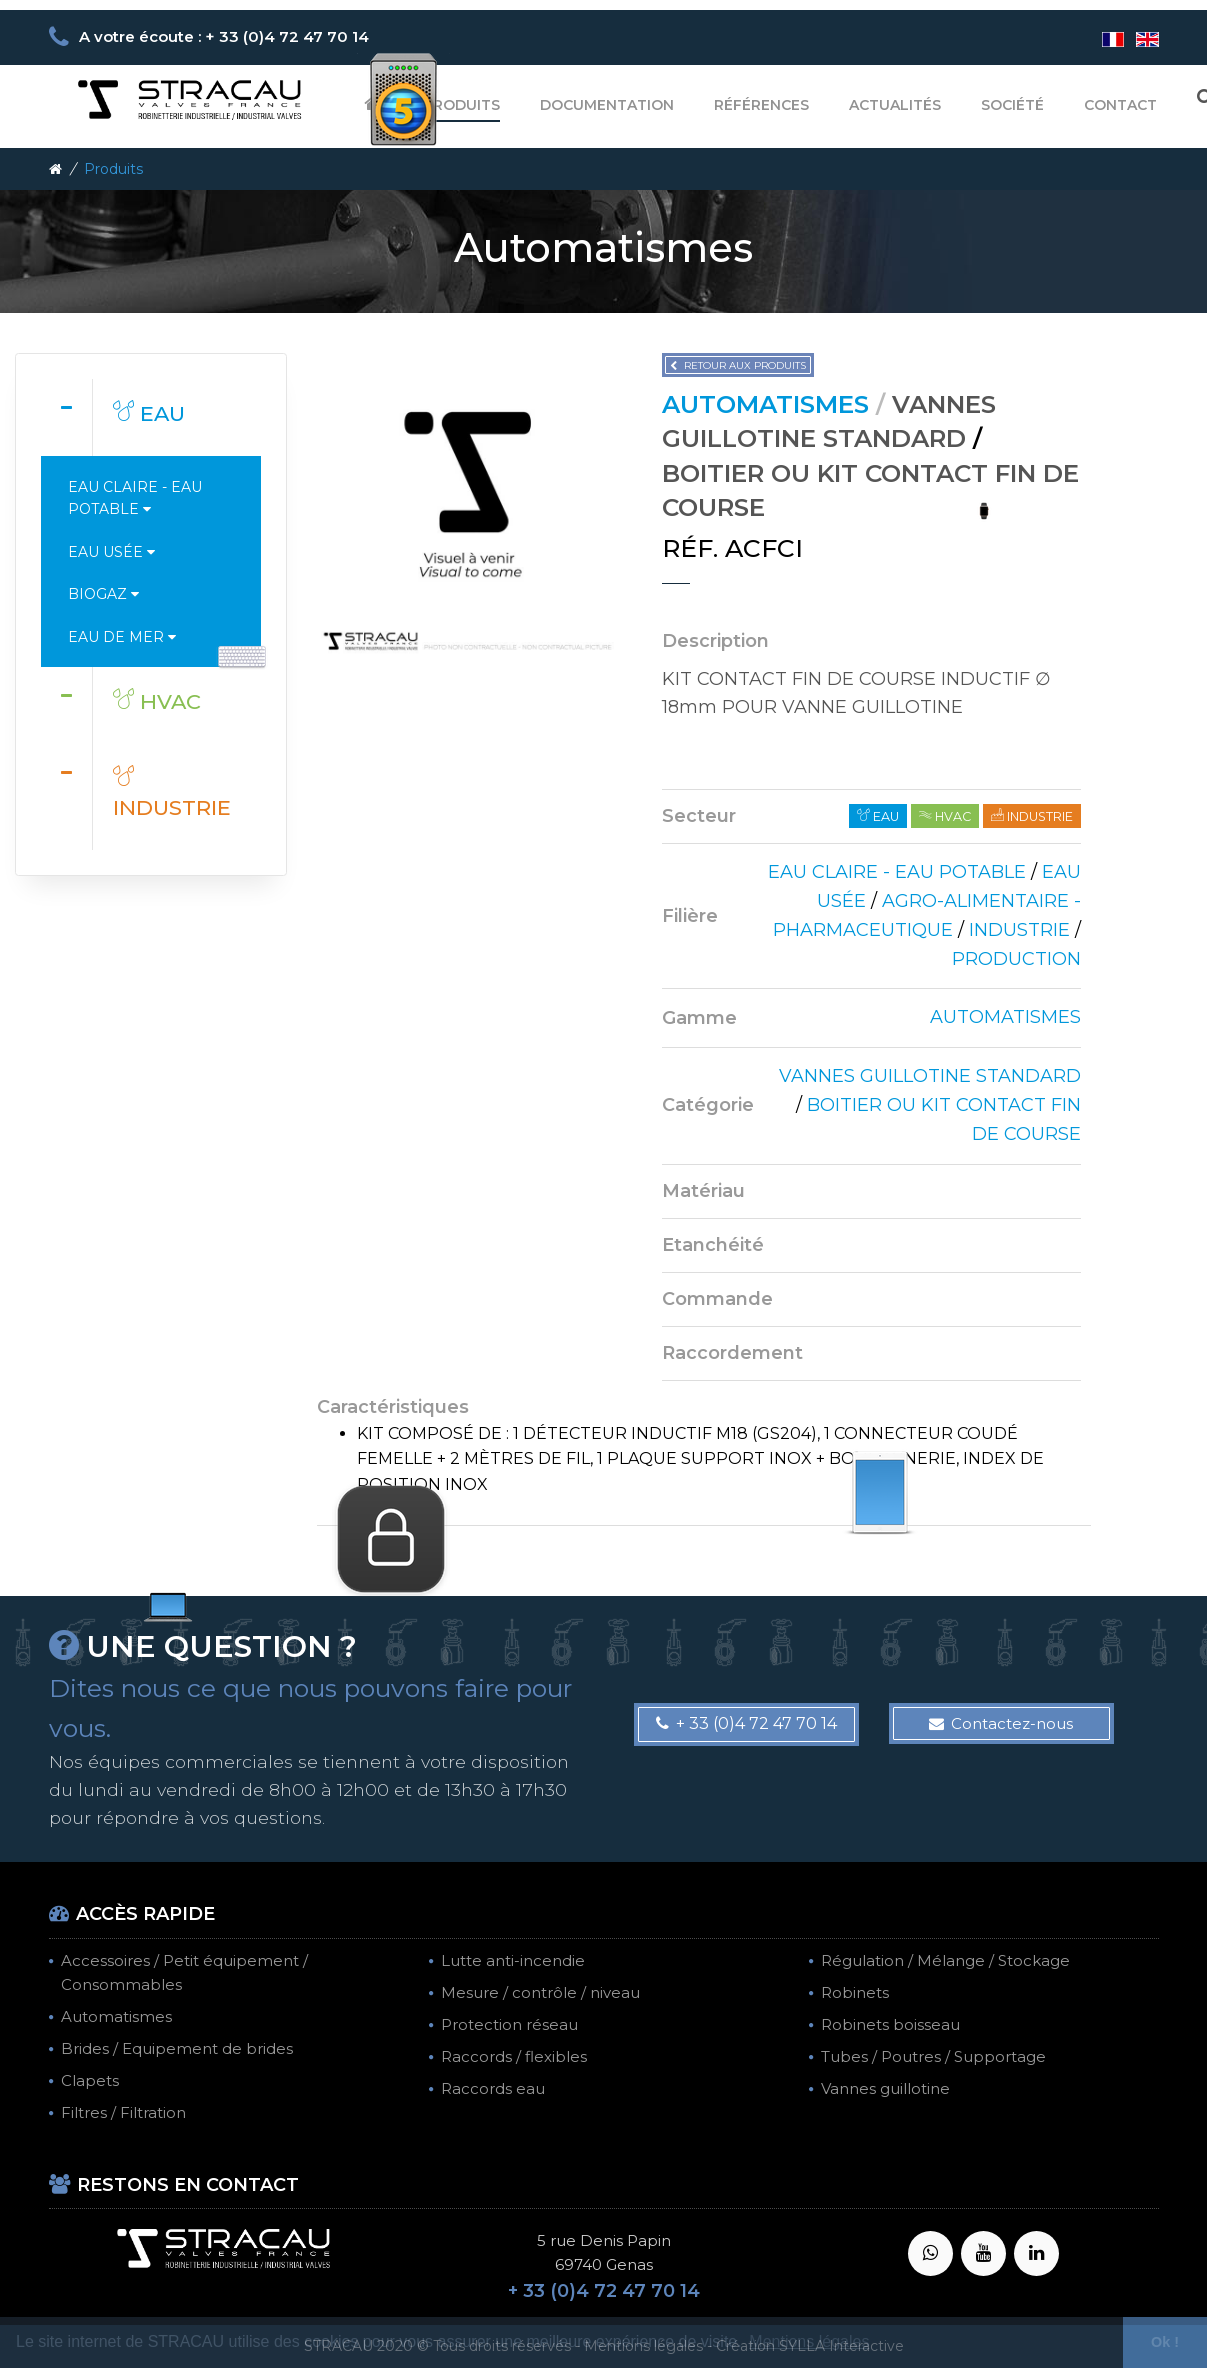 This screenshot has width=1207, height=2368. Describe the element at coordinates (984, 511) in the screenshot. I see `manage connected Apple Watch device` at that location.